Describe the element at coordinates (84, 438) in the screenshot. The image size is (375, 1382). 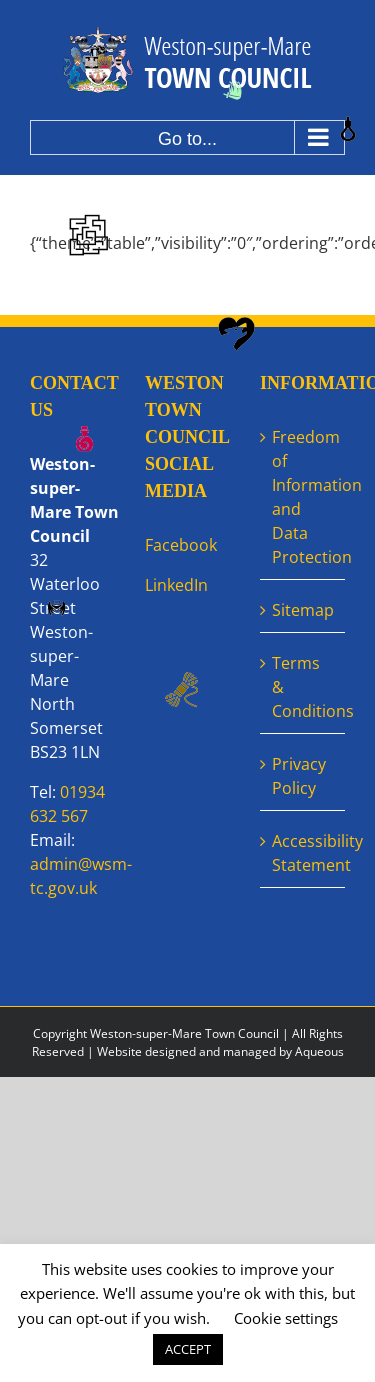
I see `access potion or elixir inventory` at that location.